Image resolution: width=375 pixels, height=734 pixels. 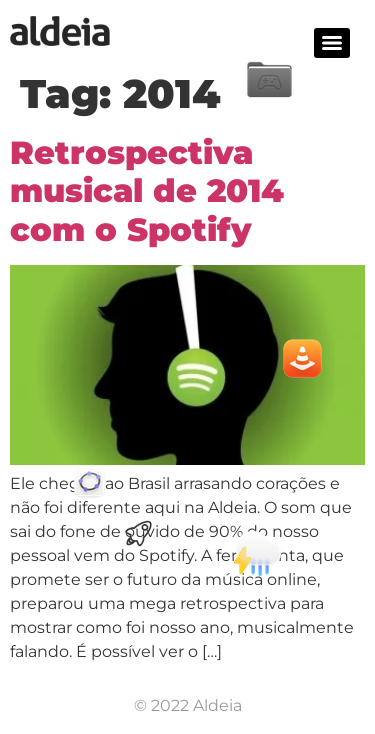 I want to click on open your games folder, so click(x=269, y=79).